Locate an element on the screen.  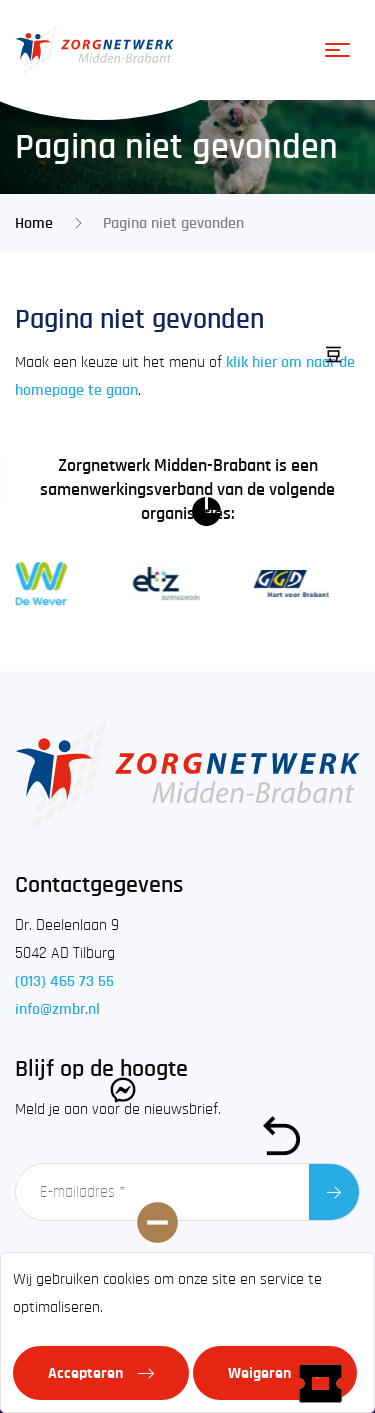
open Facebook Messenger is located at coordinates (123, 1090).